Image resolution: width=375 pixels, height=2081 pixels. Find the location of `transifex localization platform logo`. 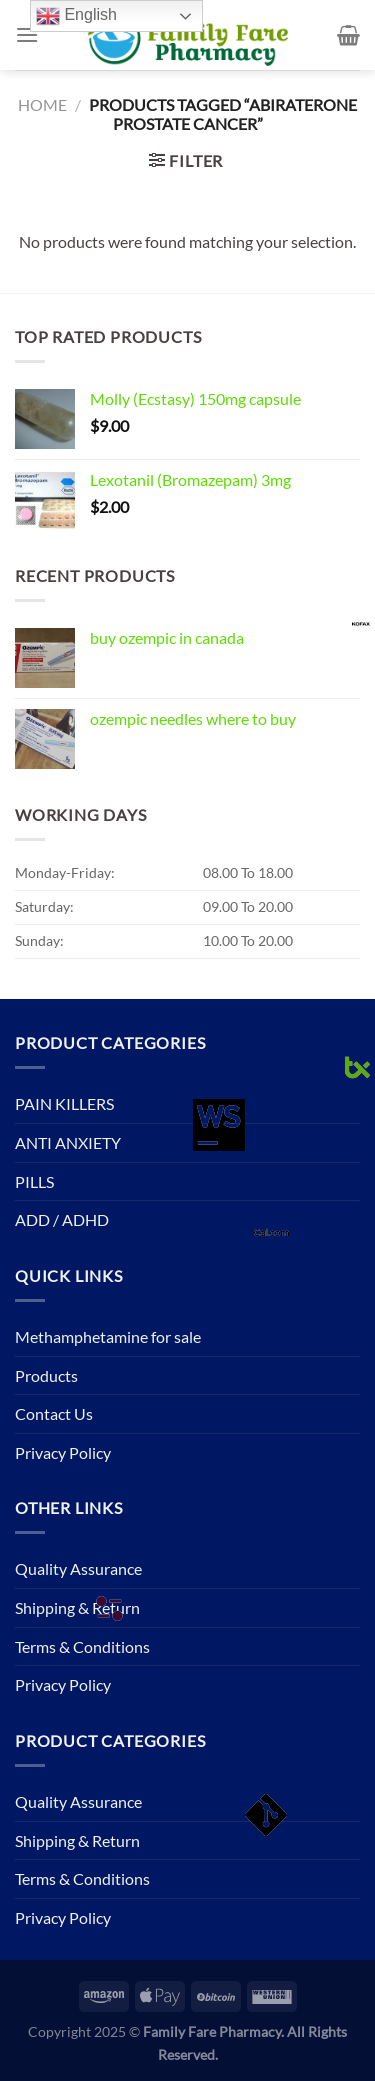

transifex localization platform logo is located at coordinates (357, 1067).